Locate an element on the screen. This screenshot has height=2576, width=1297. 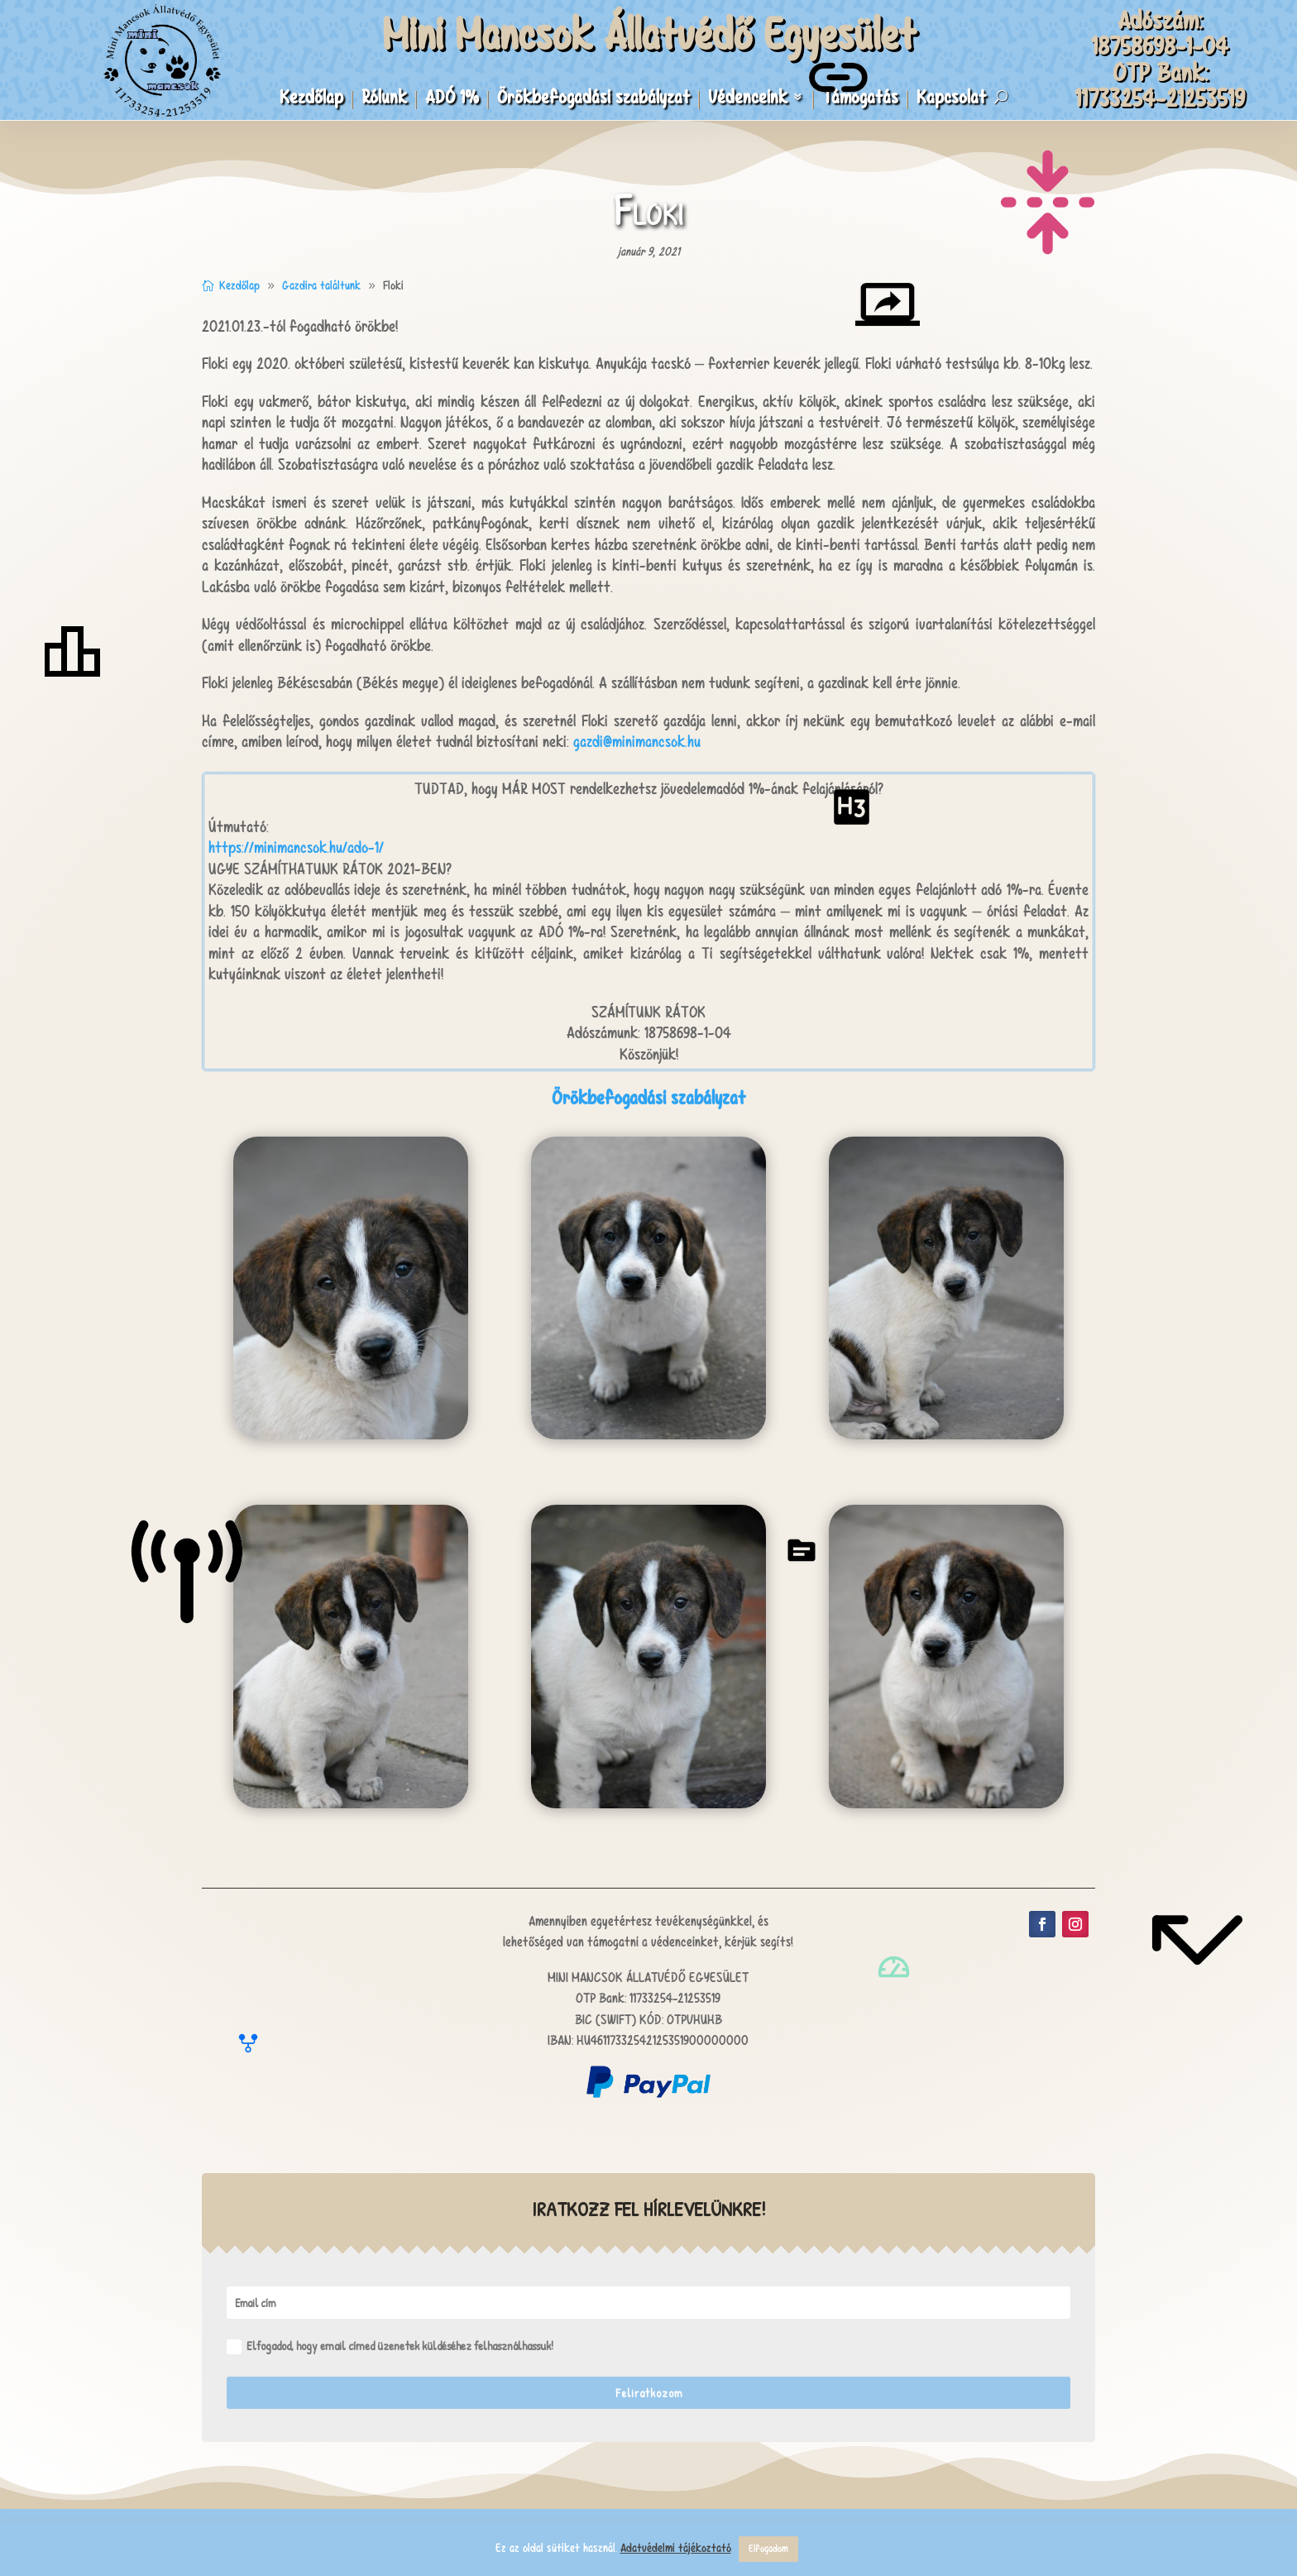
go back or return to previous step is located at coordinates (1197, 1937).